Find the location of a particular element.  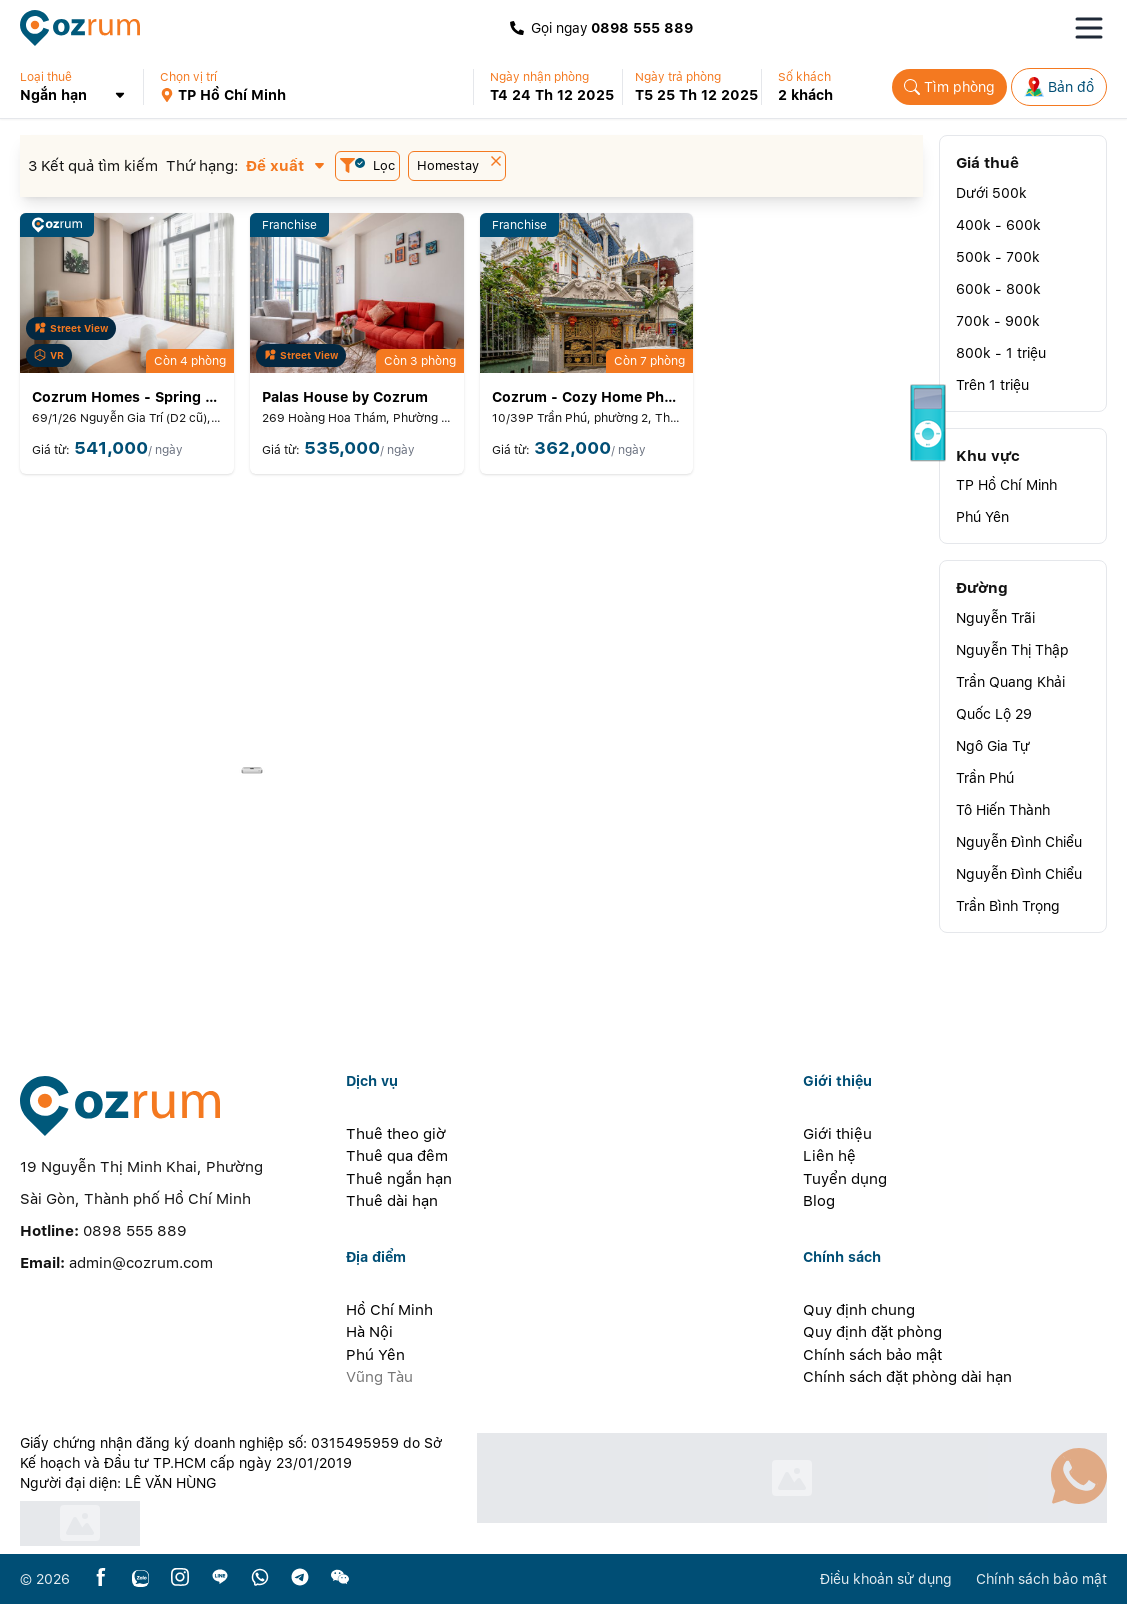

iPod nano device connected is located at coordinates (928, 423).